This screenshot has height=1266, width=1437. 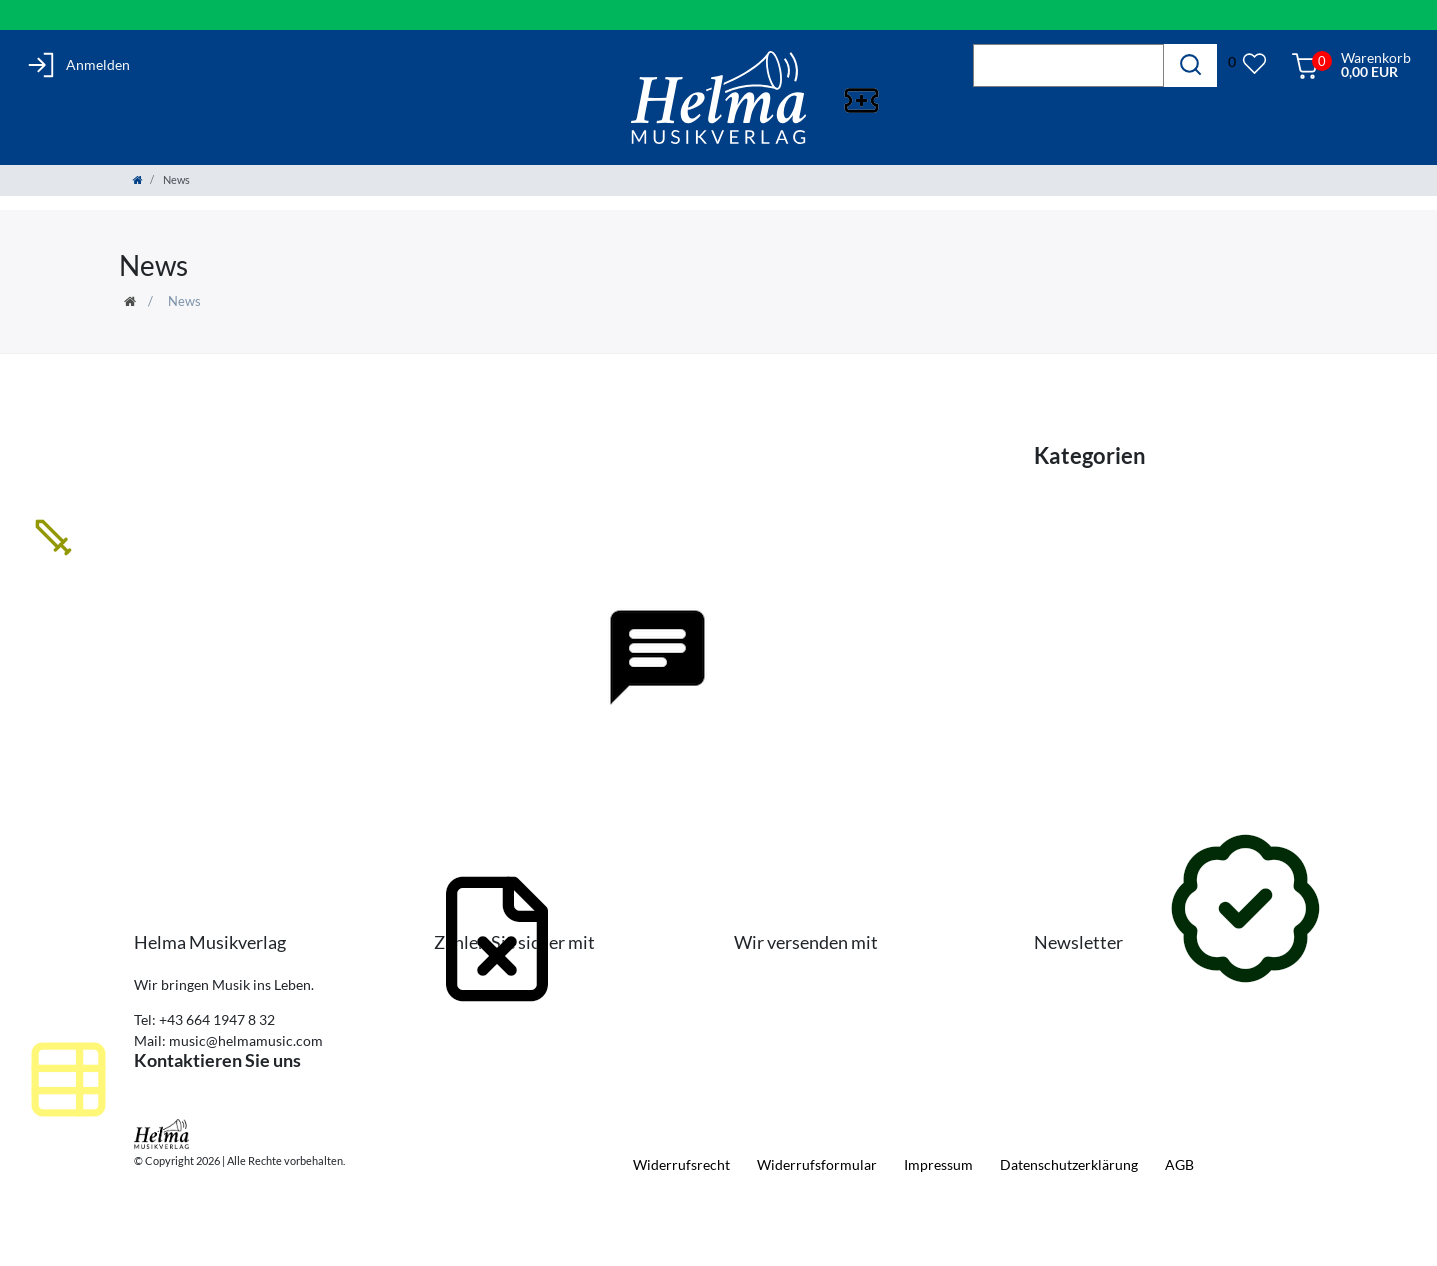 What do you see at coordinates (68, 1079) in the screenshot?
I see `access table settings or configuration options` at bounding box center [68, 1079].